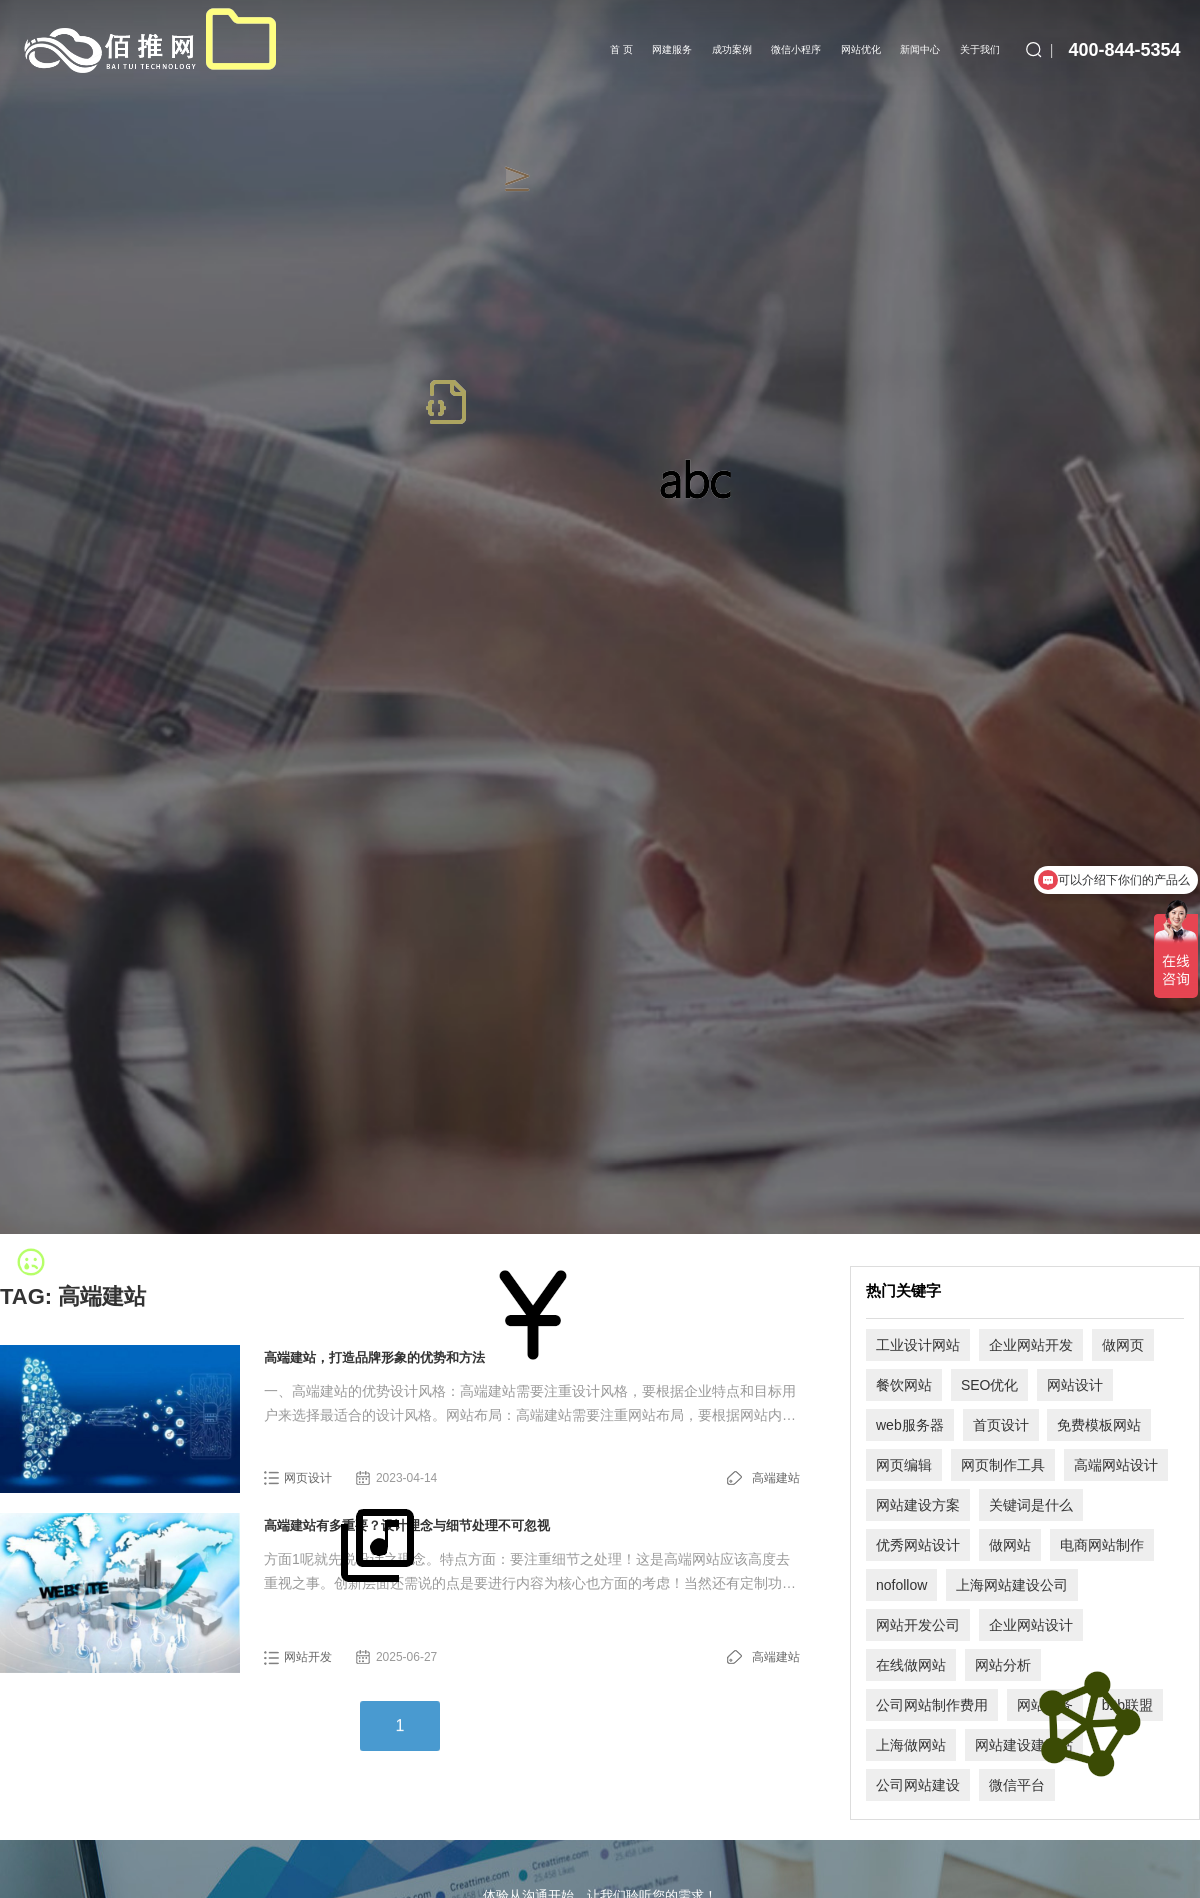  I want to click on open folder or directory, so click(241, 39).